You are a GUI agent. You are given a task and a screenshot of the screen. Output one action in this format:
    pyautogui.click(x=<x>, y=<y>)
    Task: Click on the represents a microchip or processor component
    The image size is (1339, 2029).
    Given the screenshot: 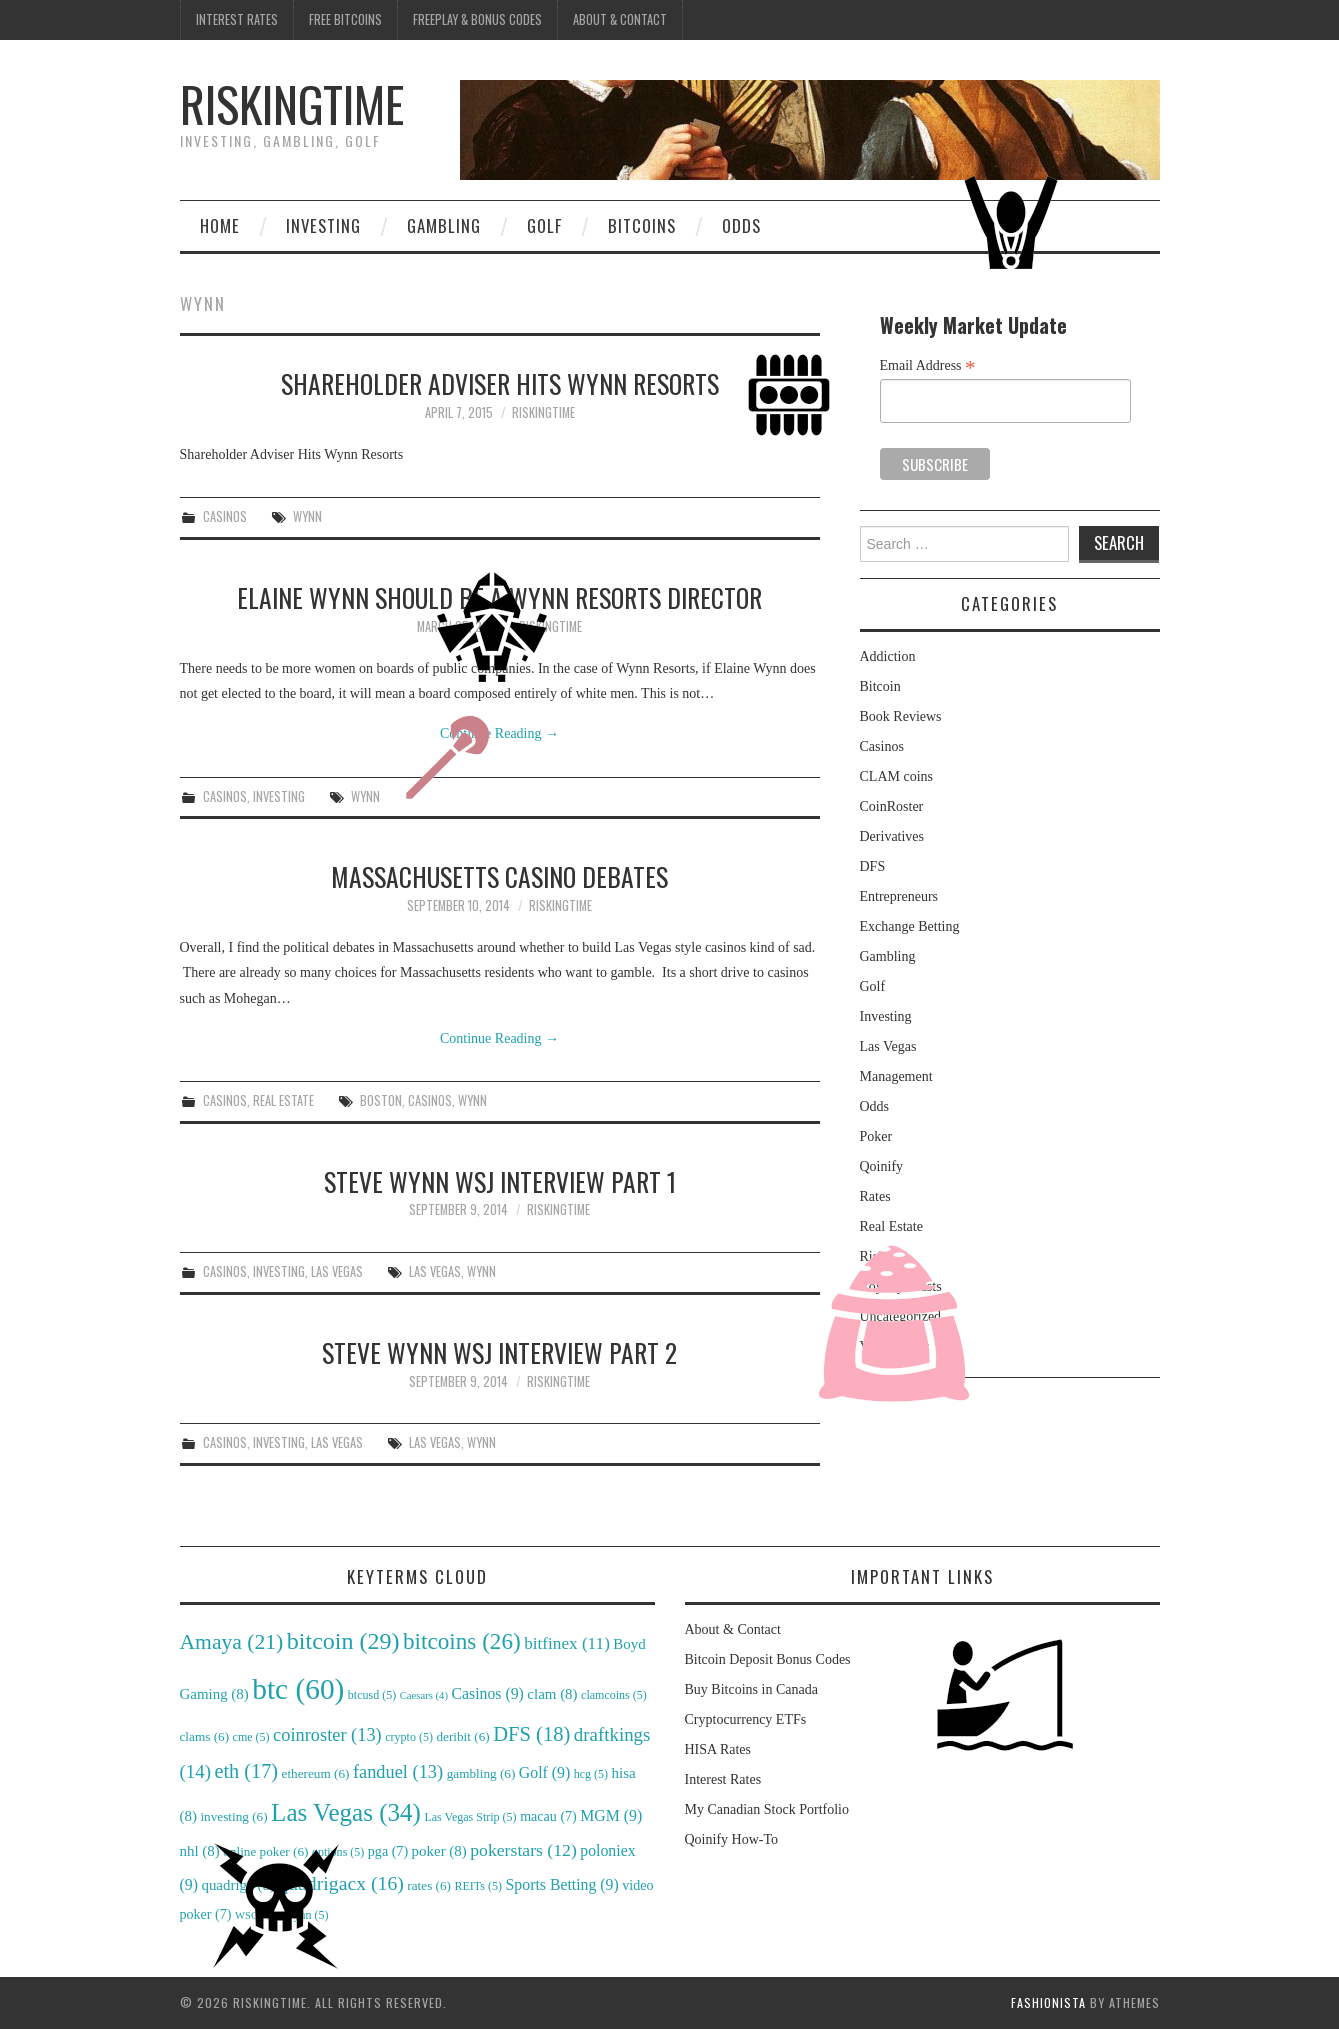 What is the action you would take?
    pyautogui.click(x=789, y=395)
    